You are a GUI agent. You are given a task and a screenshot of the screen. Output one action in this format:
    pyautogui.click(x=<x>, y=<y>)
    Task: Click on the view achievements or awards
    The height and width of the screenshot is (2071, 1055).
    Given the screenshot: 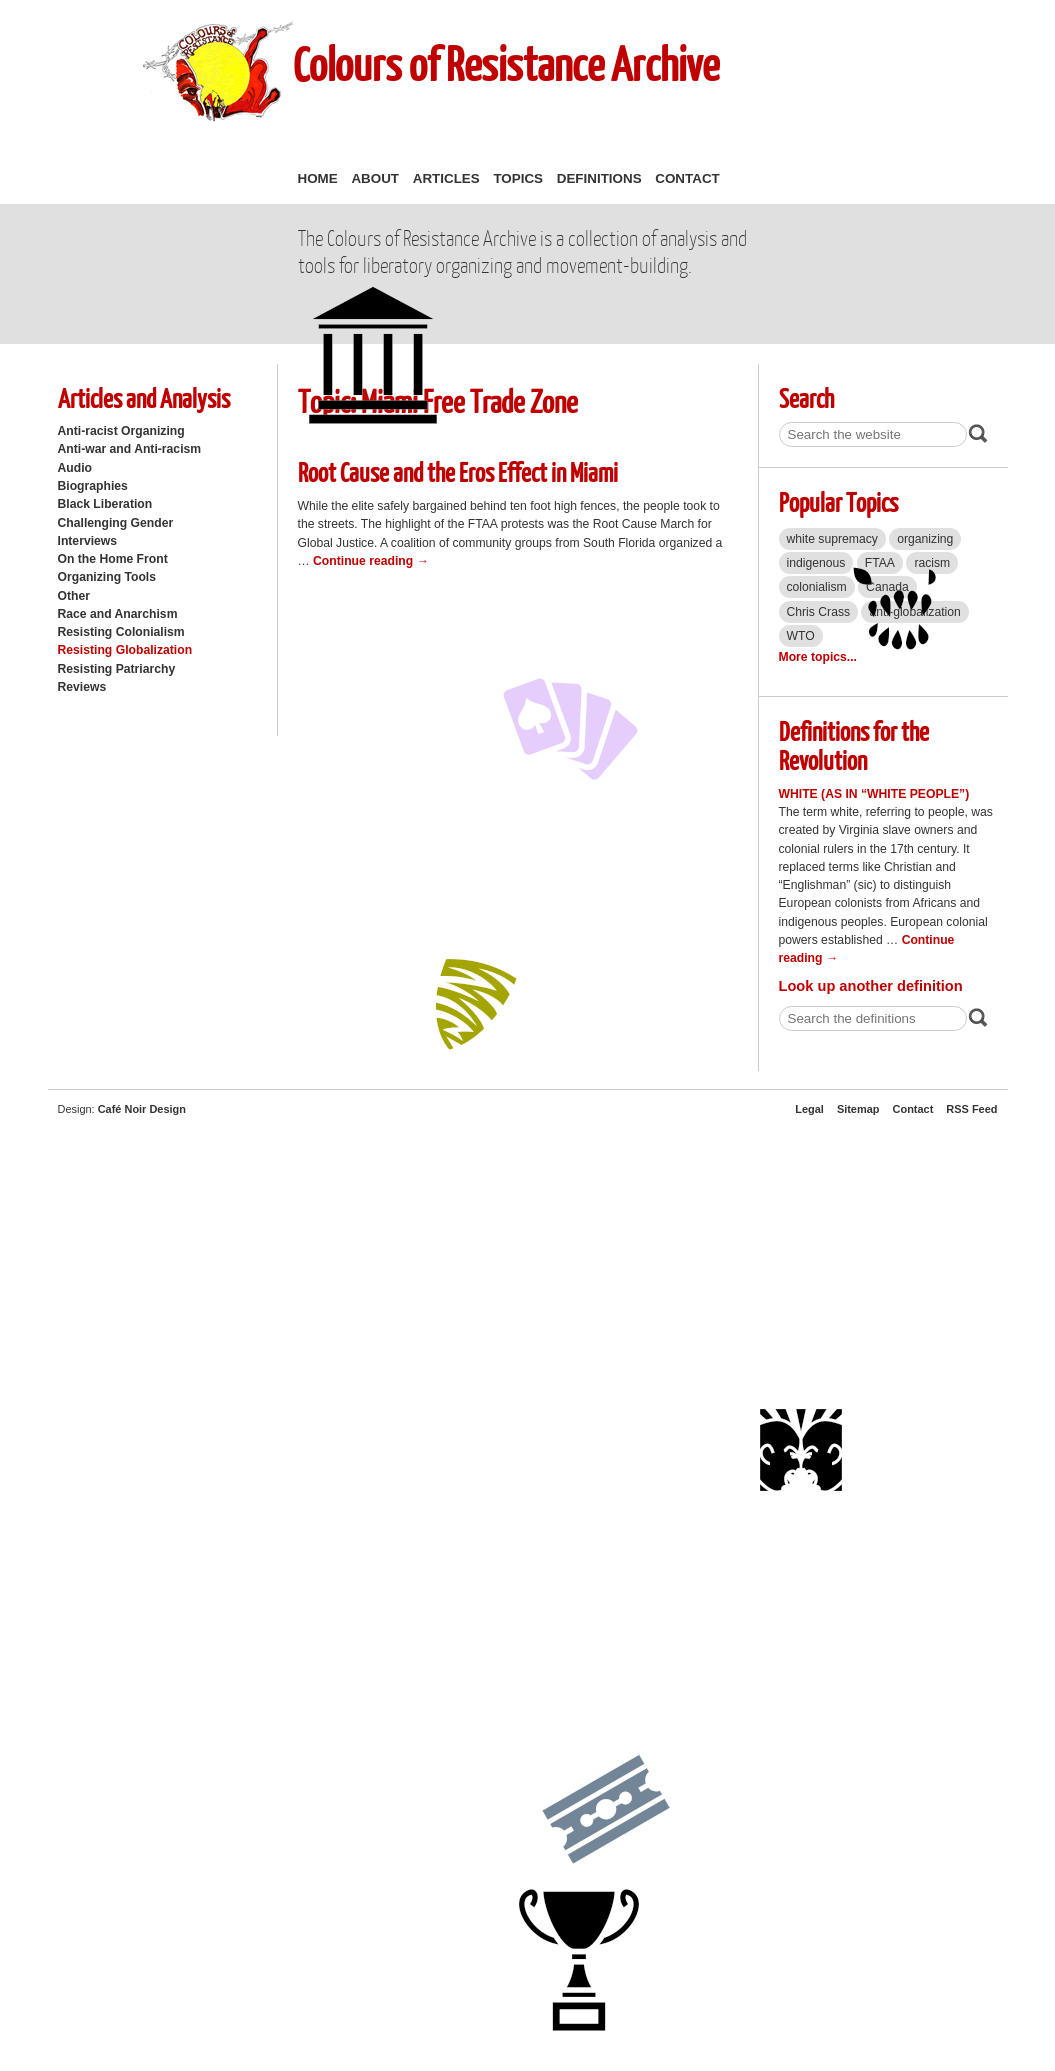 What is the action you would take?
    pyautogui.click(x=579, y=1960)
    